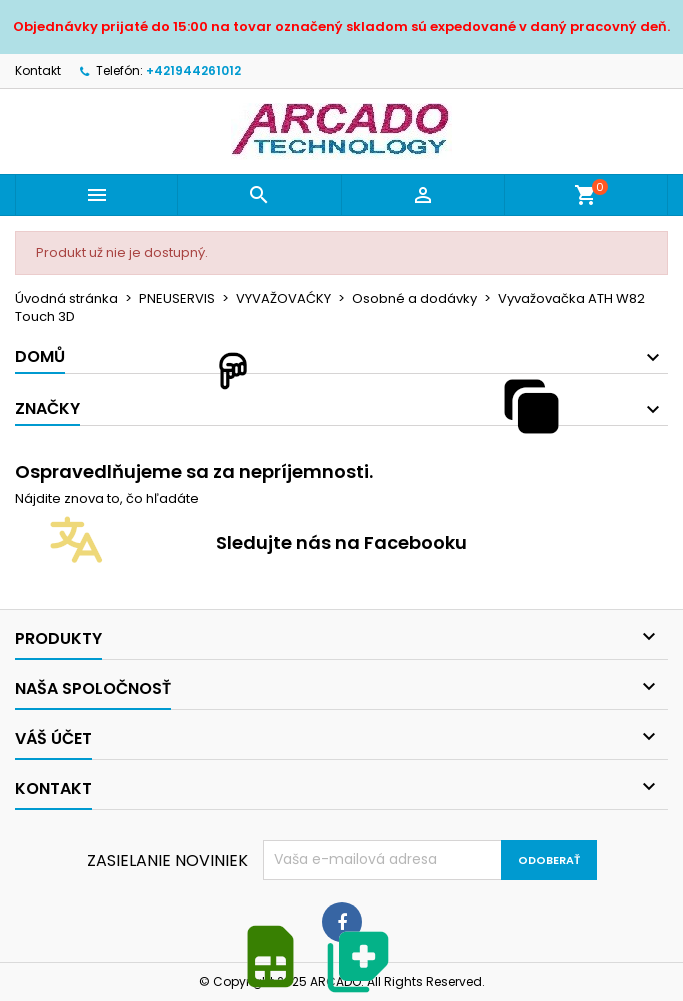 This screenshot has width=683, height=1001. Describe the element at coordinates (270, 956) in the screenshot. I see `manage sim card settings` at that location.